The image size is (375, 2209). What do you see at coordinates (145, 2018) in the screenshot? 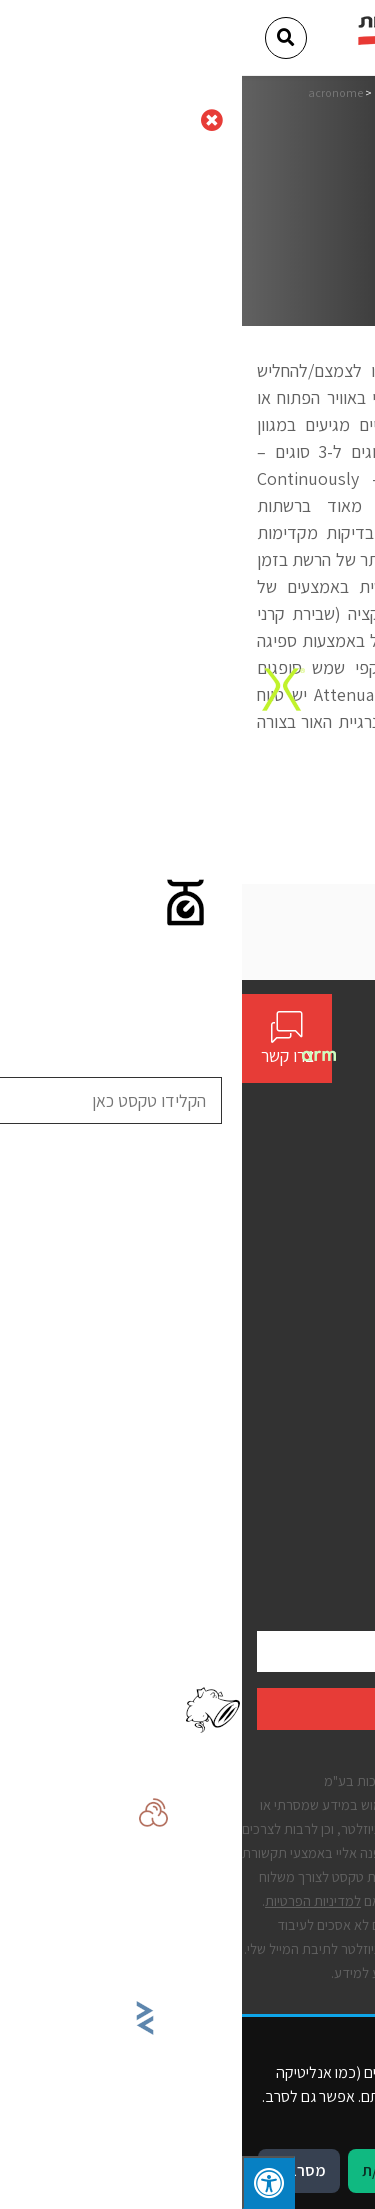
I see `playcanvas game engine logo` at bounding box center [145, 2018].